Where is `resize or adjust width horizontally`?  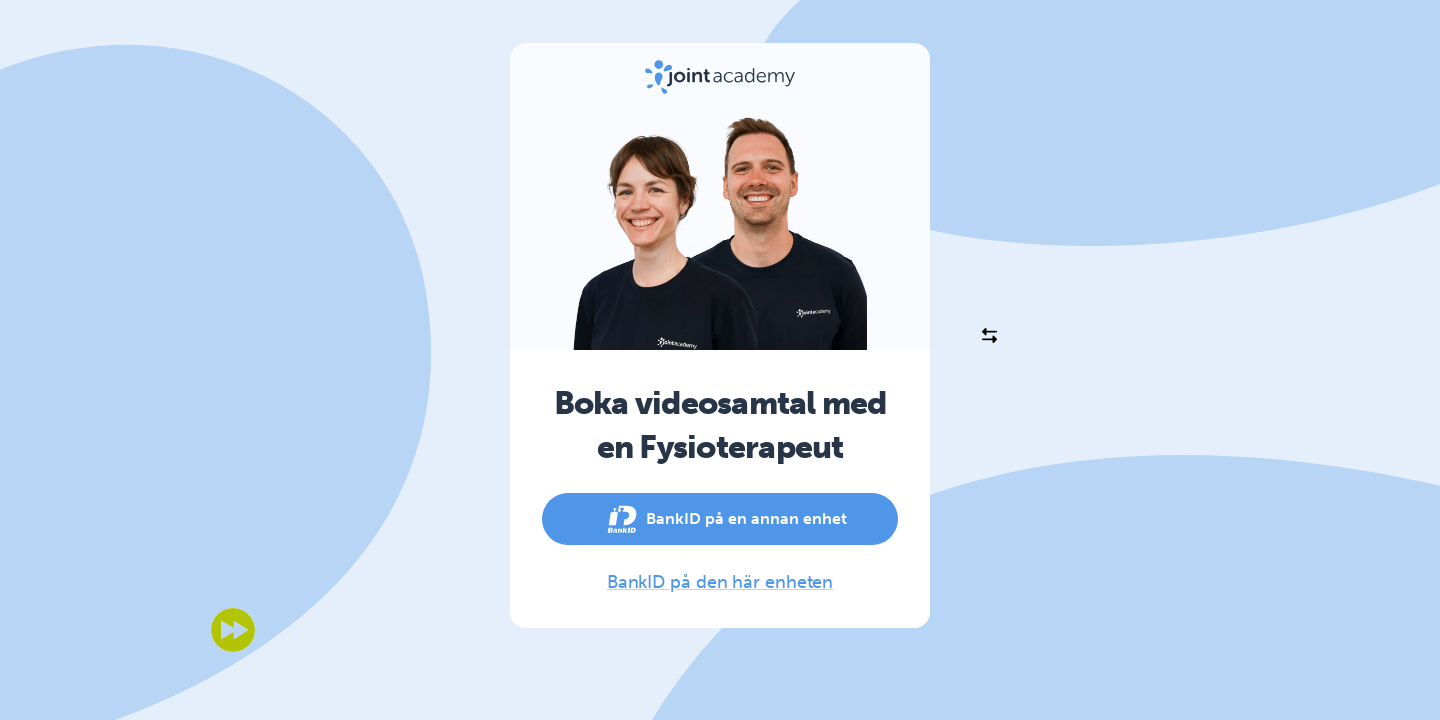
resize or adjust width horizontally is located at coordinates (989, 335).